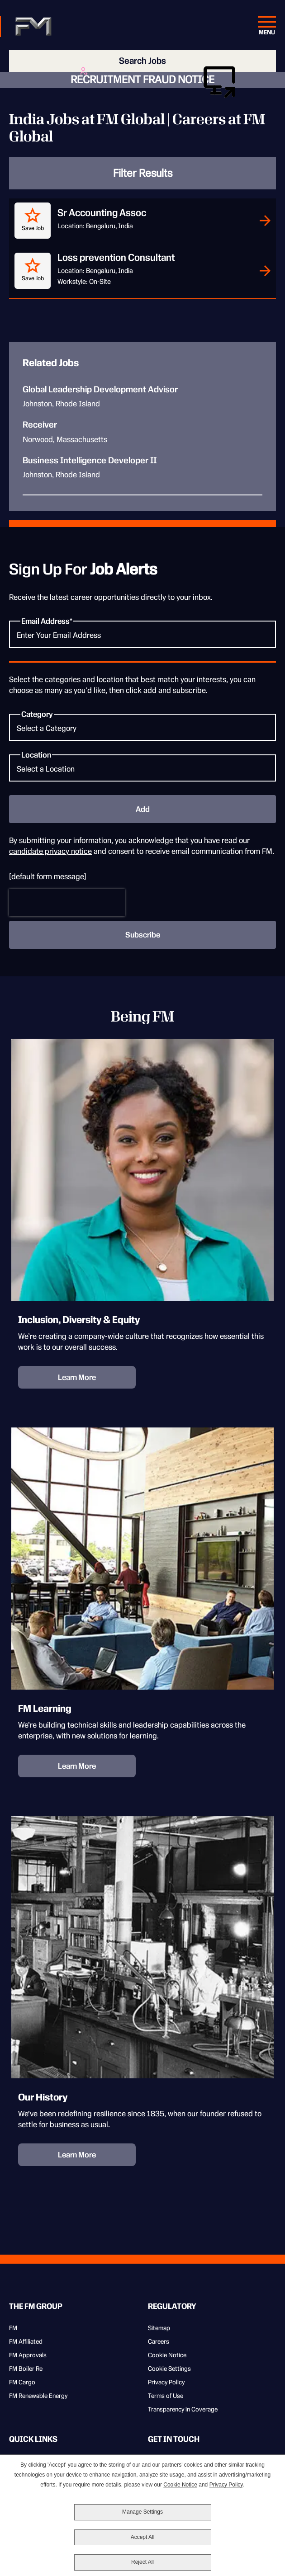 The width and height of the screenshot is (285, 2576). What do you see at coordinates (219, 80) in the screenshot?
I see `share your screen with others` at bounding box center [219, 80].